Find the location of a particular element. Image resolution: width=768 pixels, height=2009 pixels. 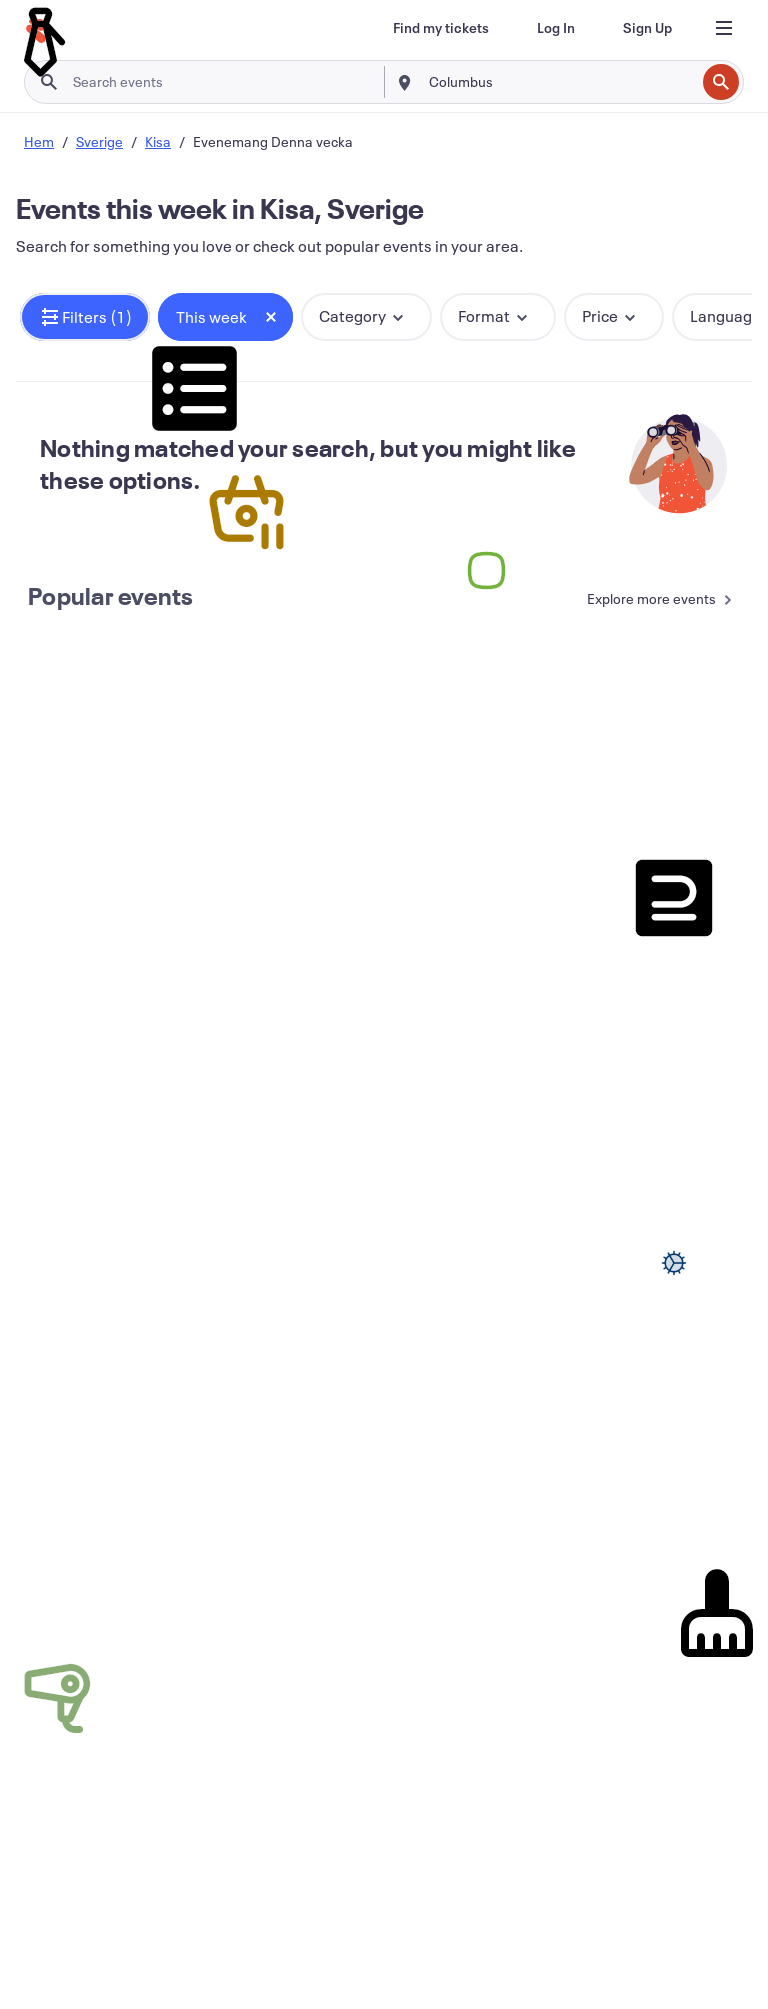

access hair styling or grooming tools is located at coordinates (58, 1695).